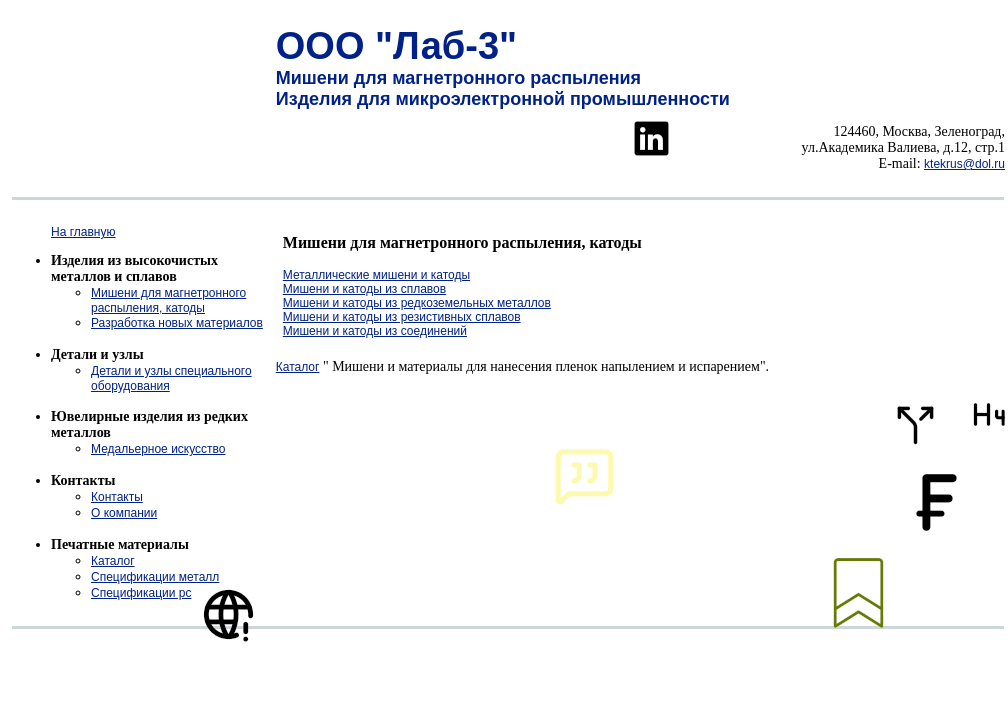  Describe the element at coordinates (936, 502) in the screenshot. I see `indicates Swiss franc currency` at that location.